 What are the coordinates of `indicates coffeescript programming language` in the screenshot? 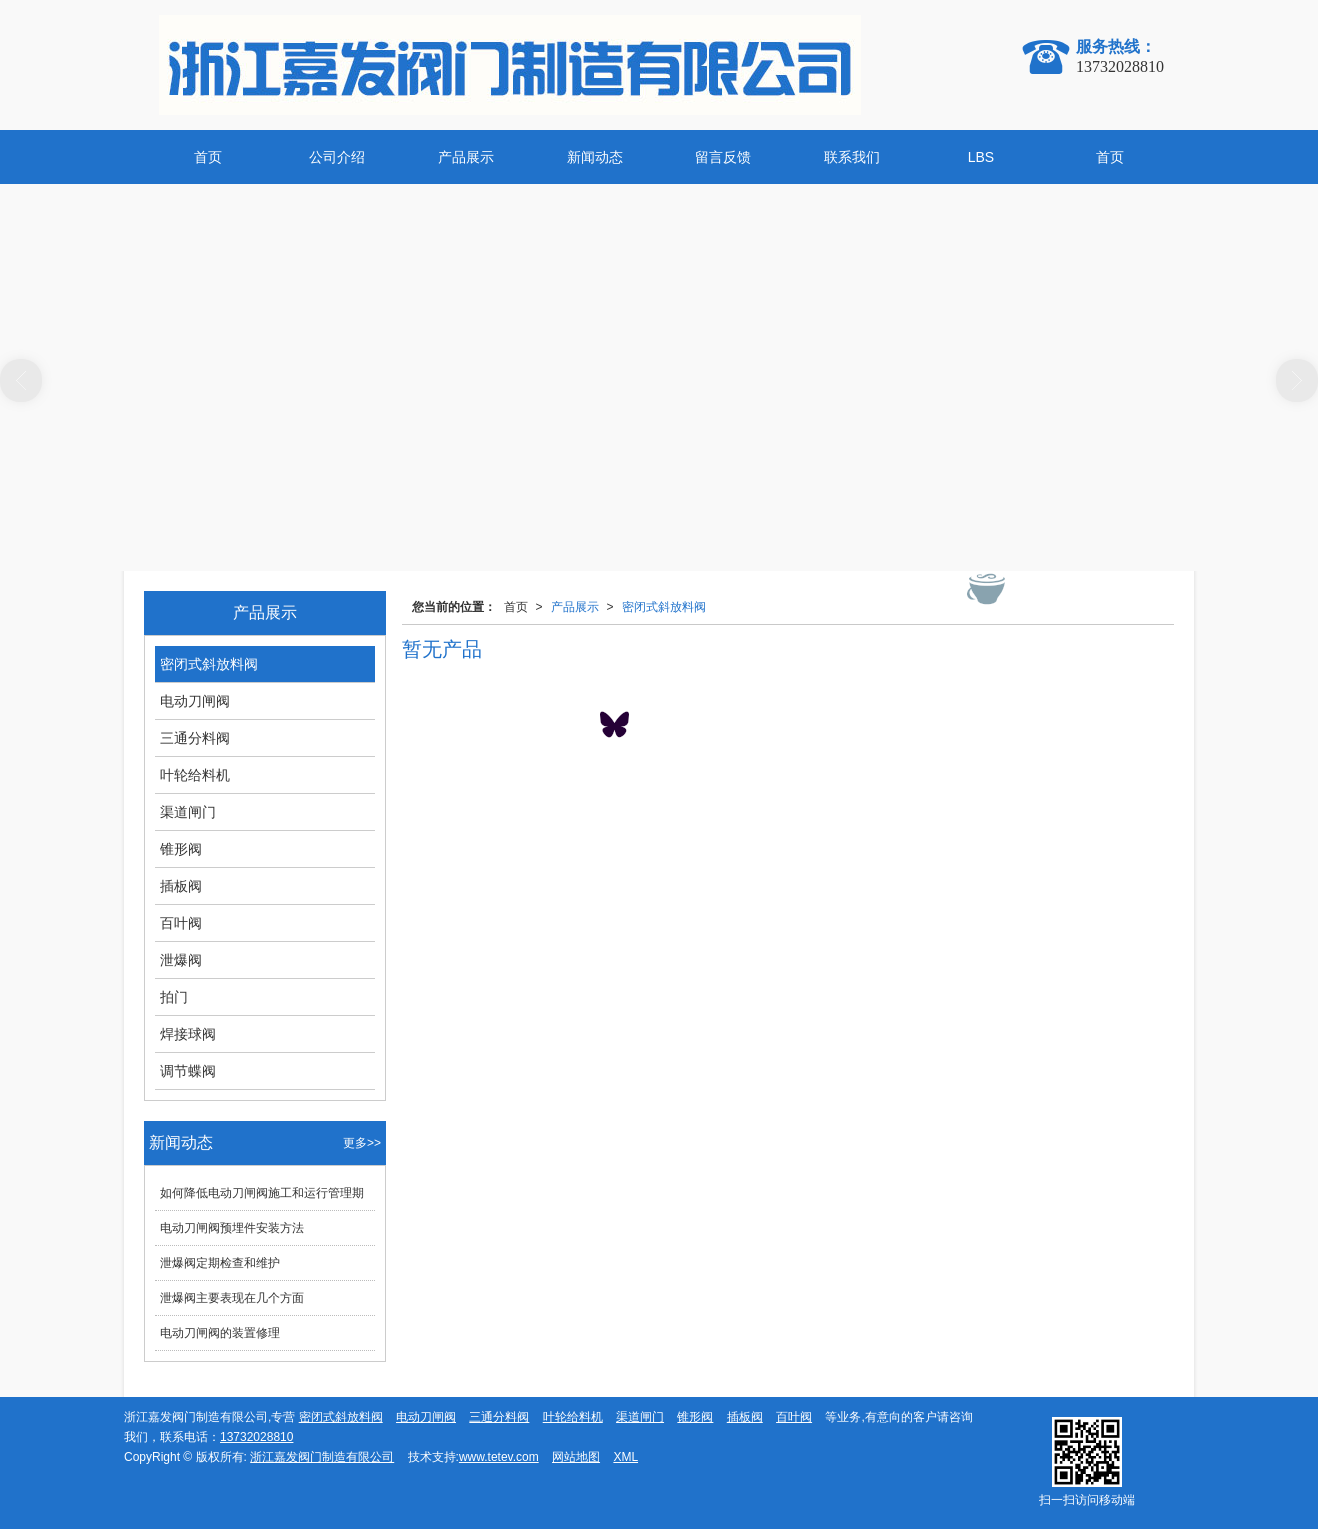 It's located at (986, 589).